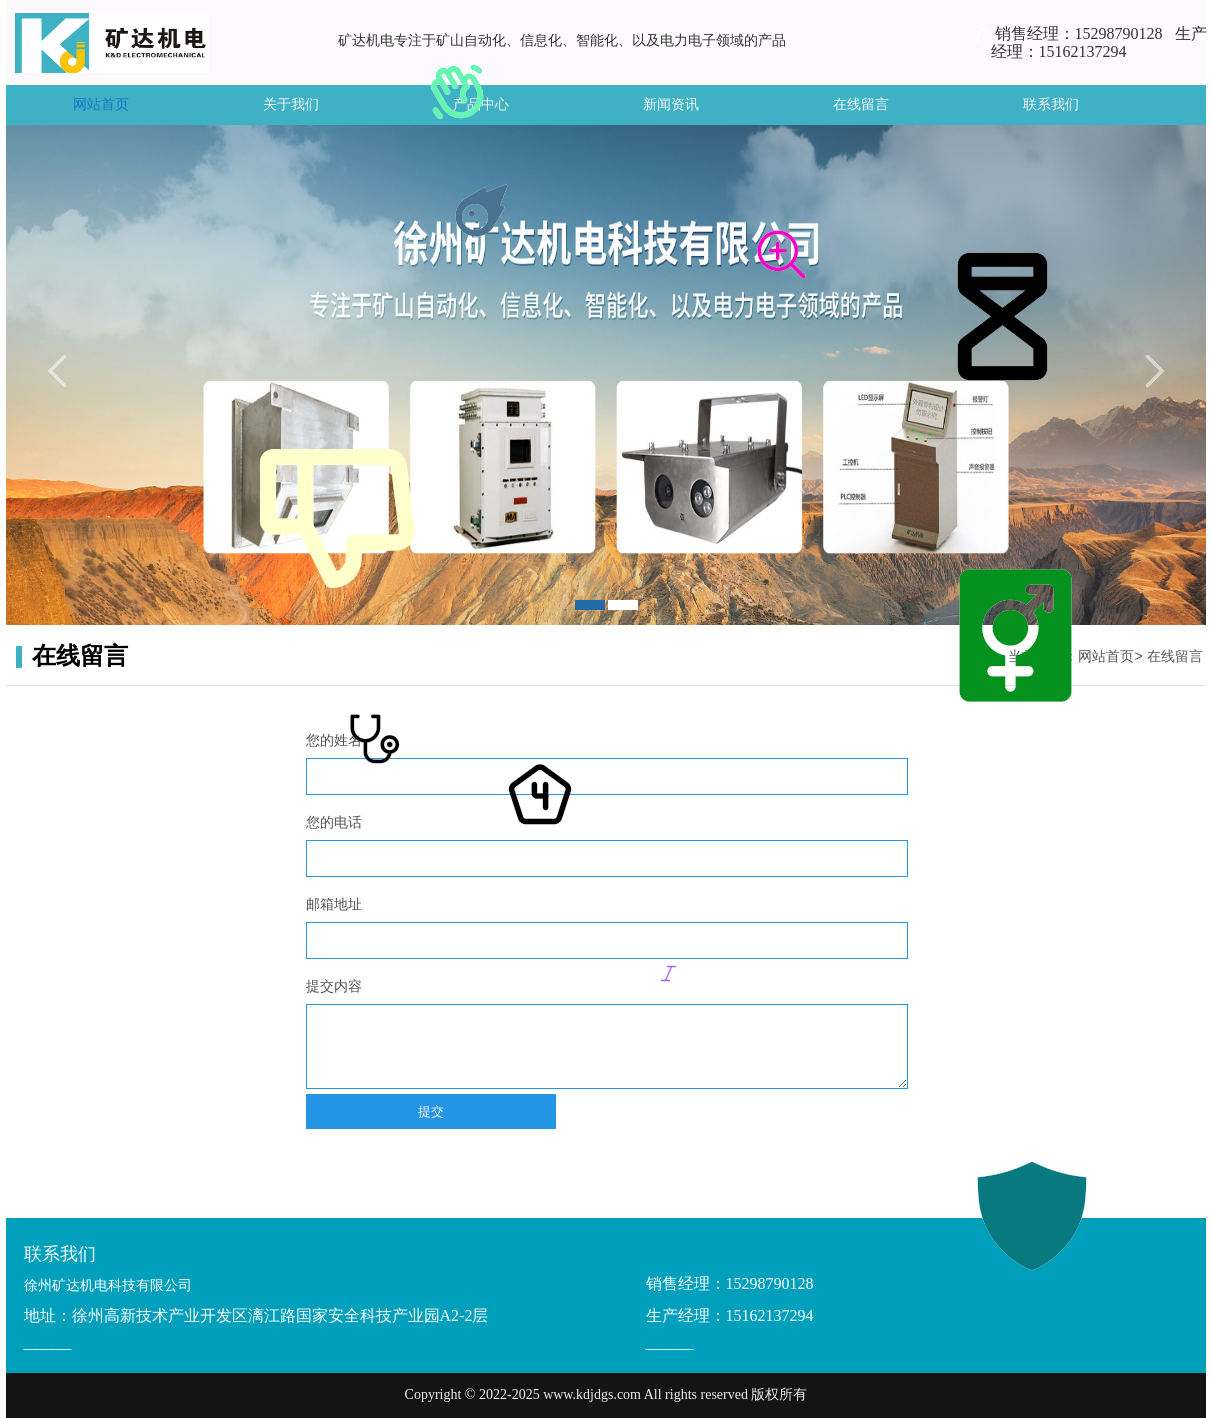 The image size is (1212, 1418). What do you see at coordinates (481, 210) in the screenshot?
I see `indicates a trending or viral item` at bounding box center [481, 210].